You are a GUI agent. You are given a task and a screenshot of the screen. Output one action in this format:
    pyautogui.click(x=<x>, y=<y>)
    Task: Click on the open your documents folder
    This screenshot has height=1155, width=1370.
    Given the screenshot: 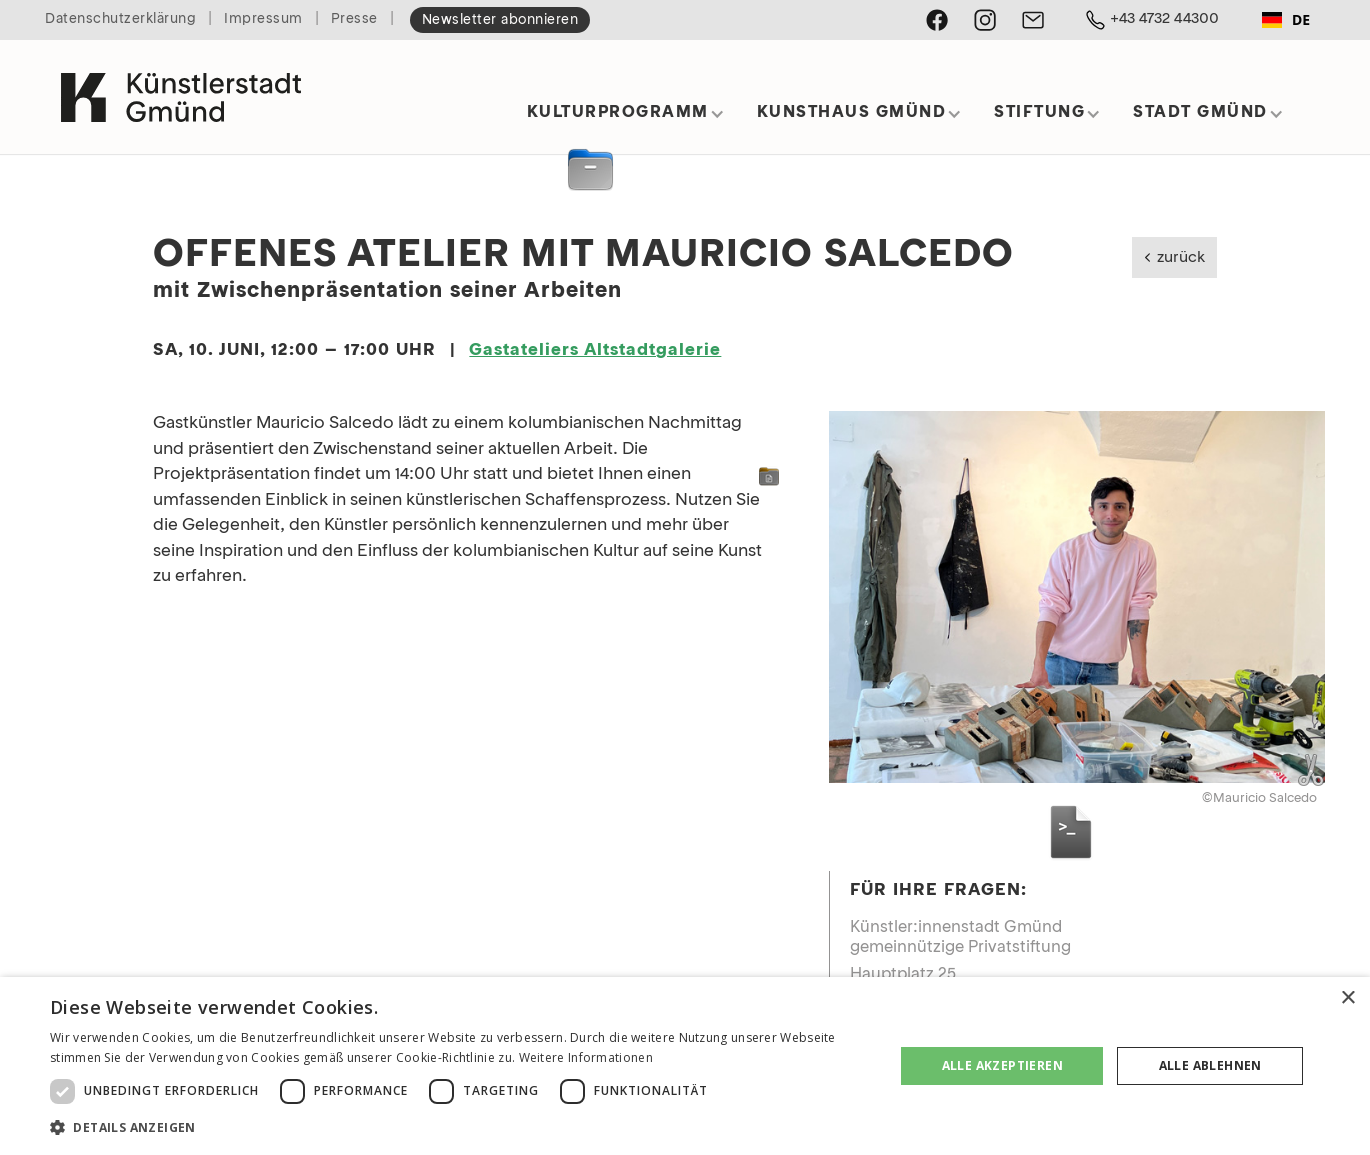 What is the action you would take?
    pyautogui.click(x=769, y=476)
    